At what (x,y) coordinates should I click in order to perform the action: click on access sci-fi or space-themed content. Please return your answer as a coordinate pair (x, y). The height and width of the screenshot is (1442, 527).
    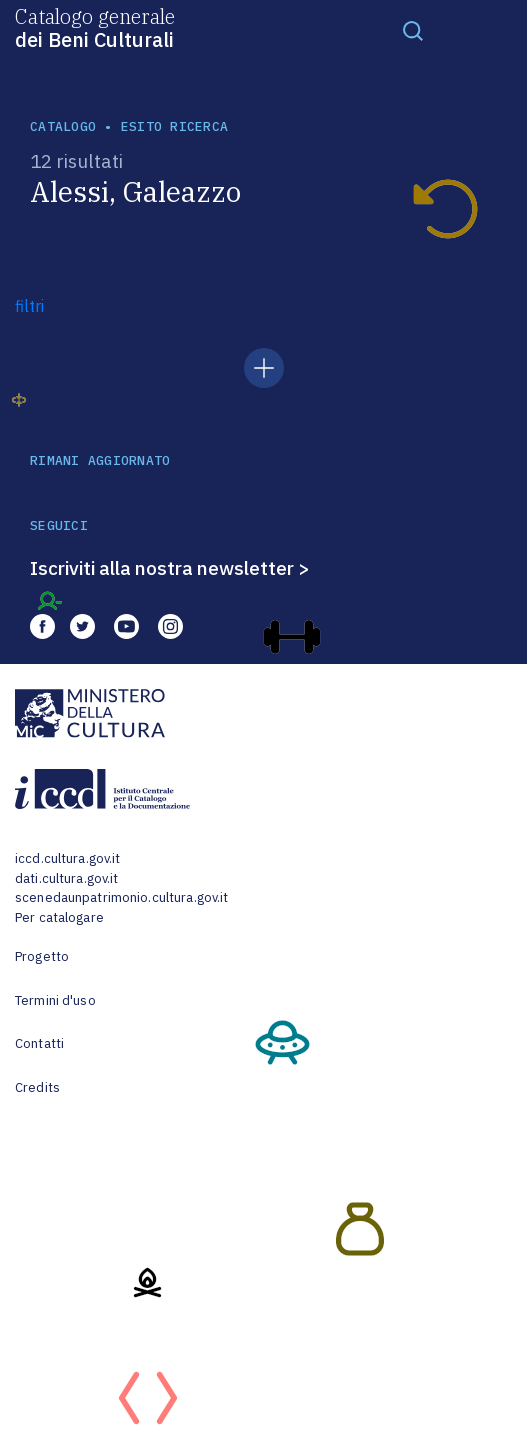
    Looking at the image, I should click on (282, 1042).